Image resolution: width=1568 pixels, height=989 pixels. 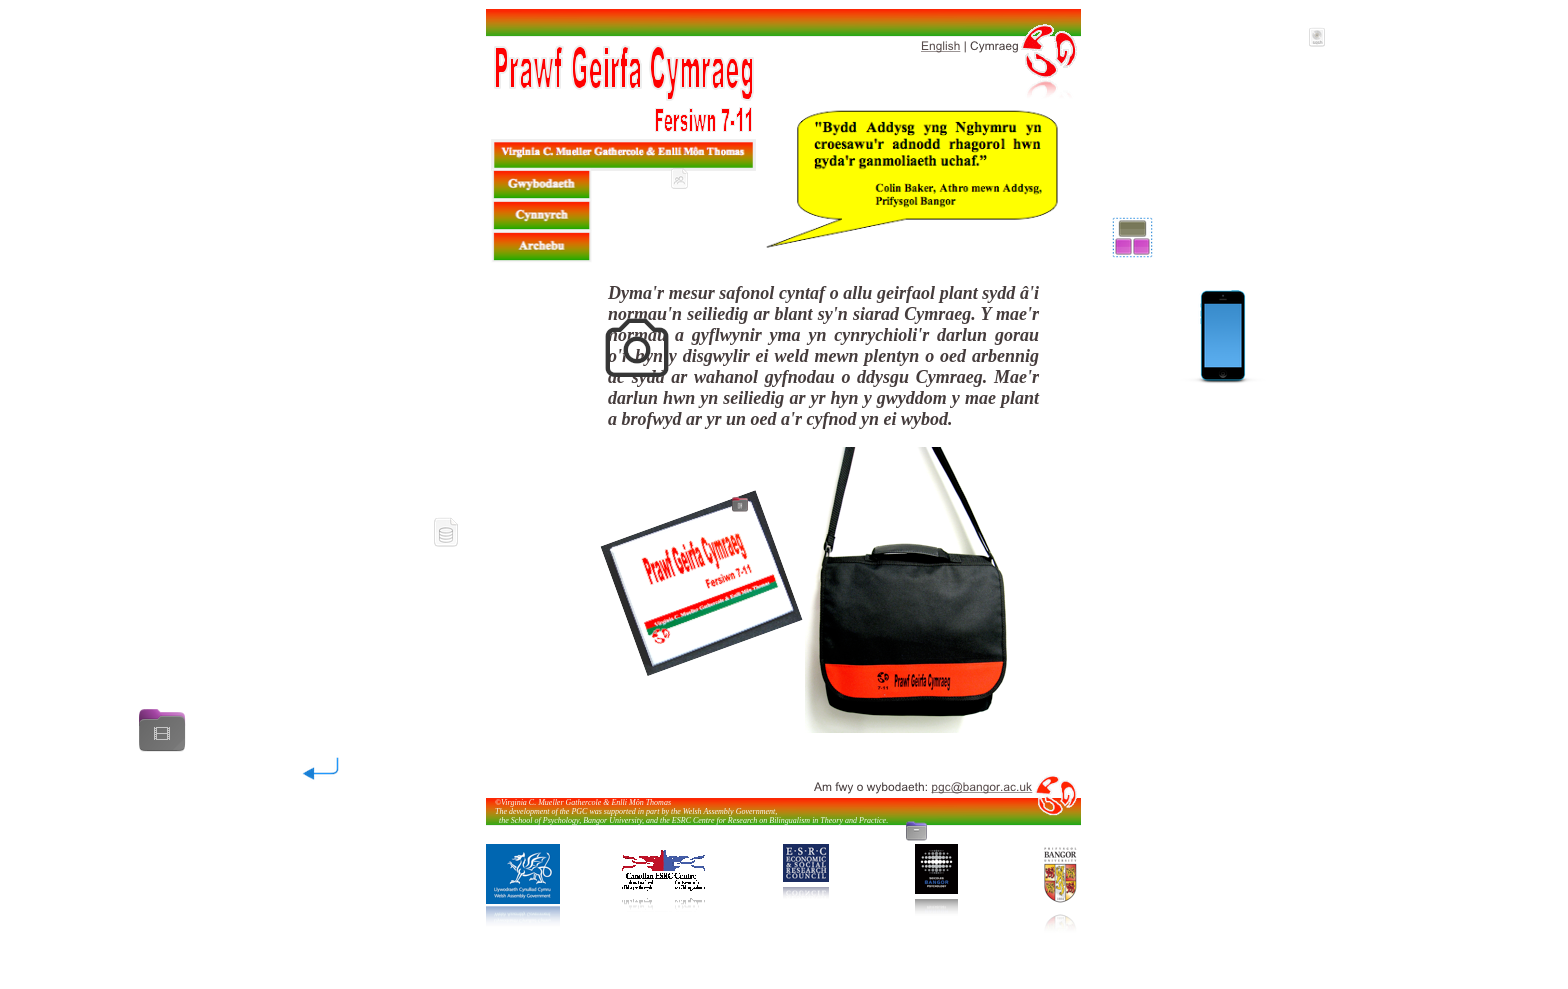 I want to click on iPhone 5c device icon for system identification, so click(x=1223, y=337).